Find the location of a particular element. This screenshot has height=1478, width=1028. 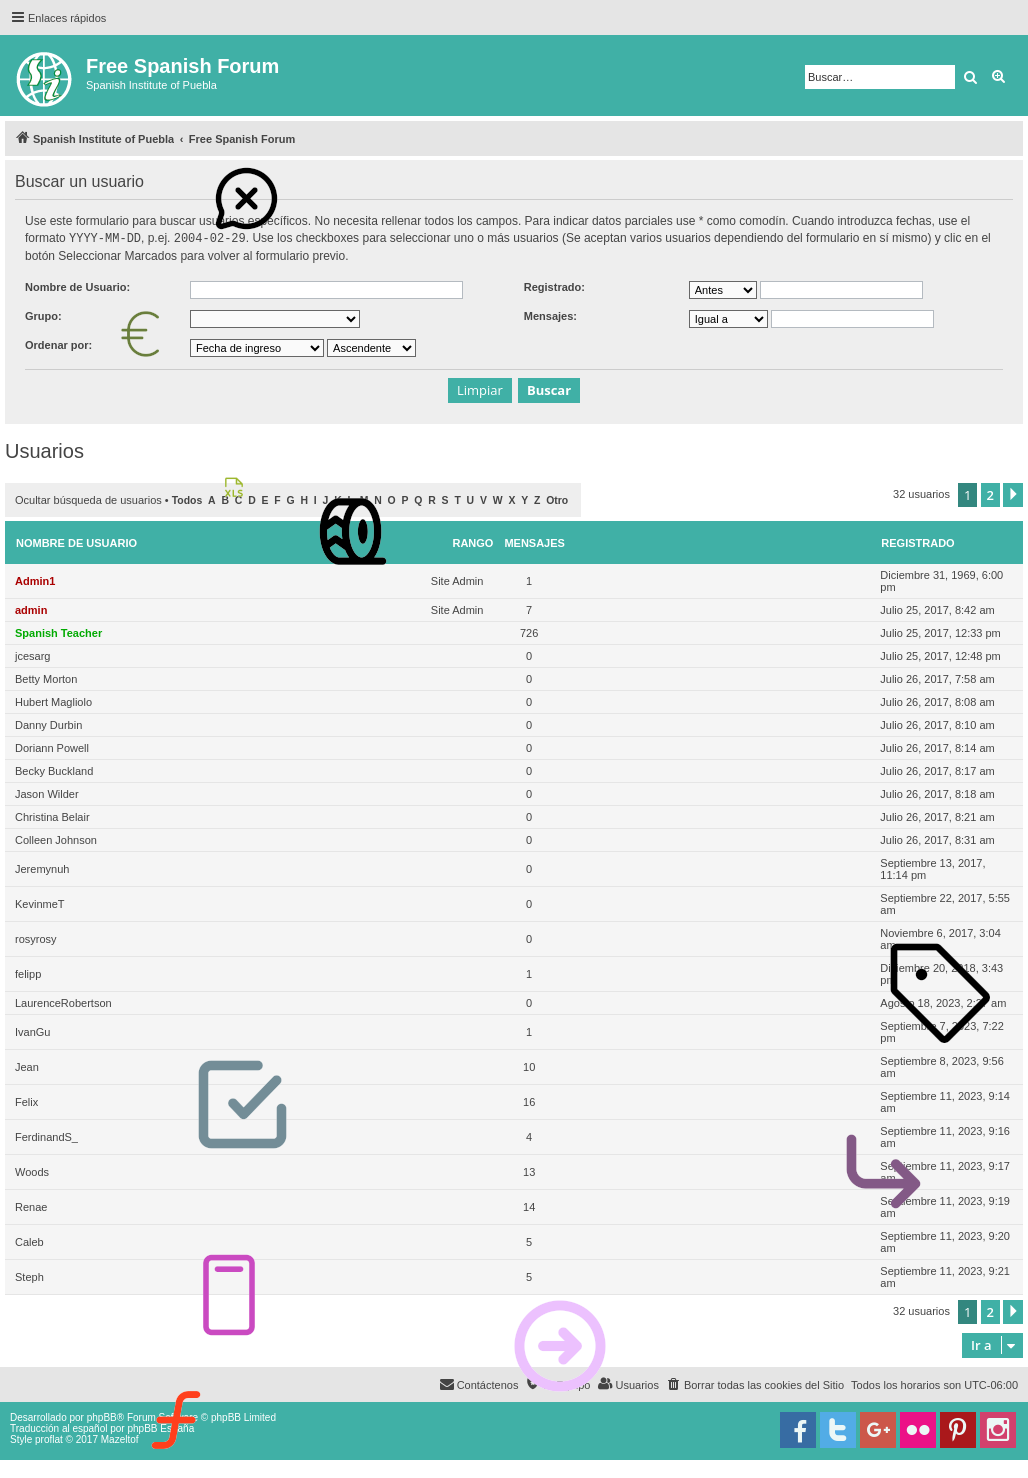

view tire pressure or status is located at coordinates (350, 531).